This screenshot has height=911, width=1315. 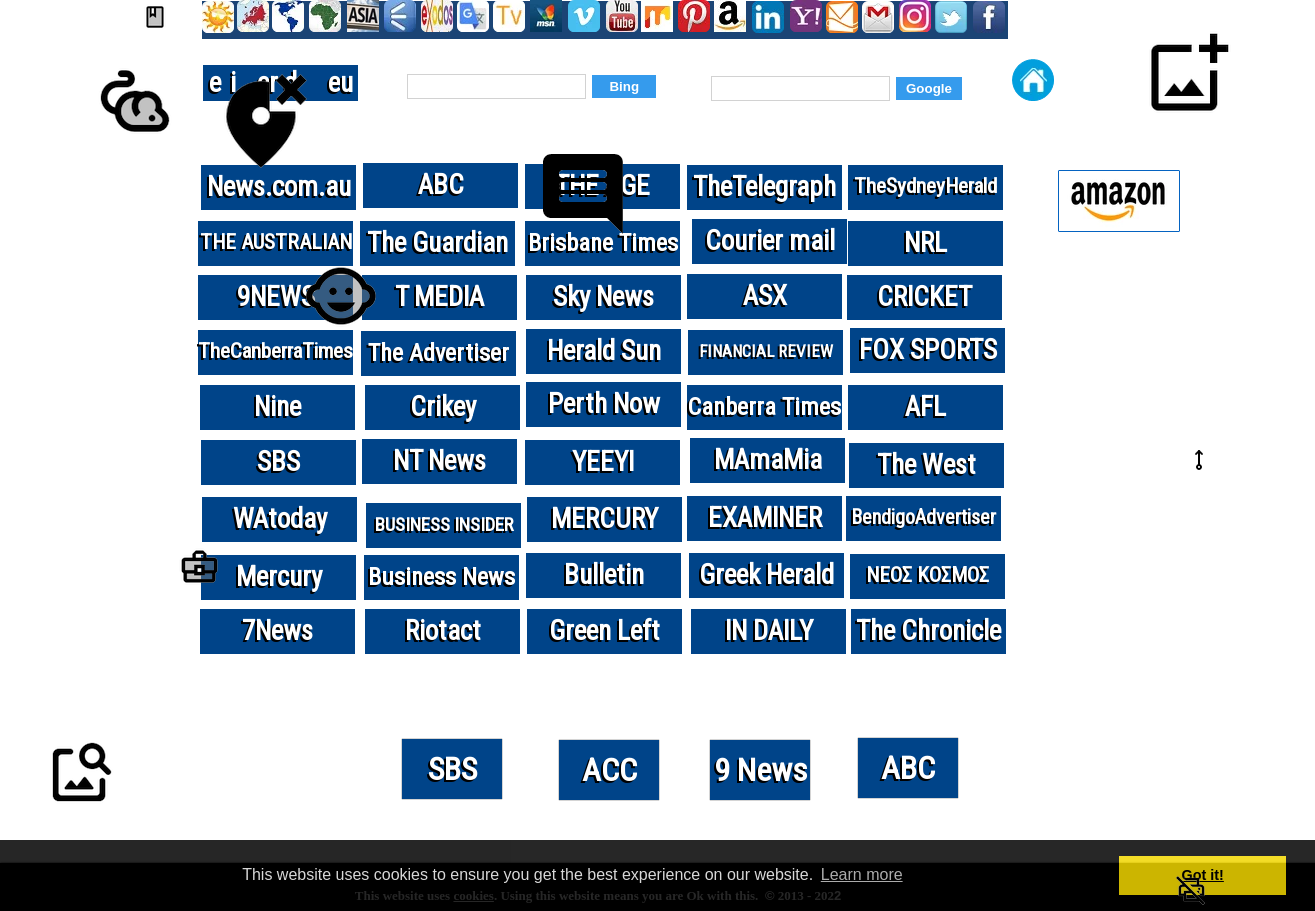 I want to click on scroll to top of page, so click(x=1199, y=460).